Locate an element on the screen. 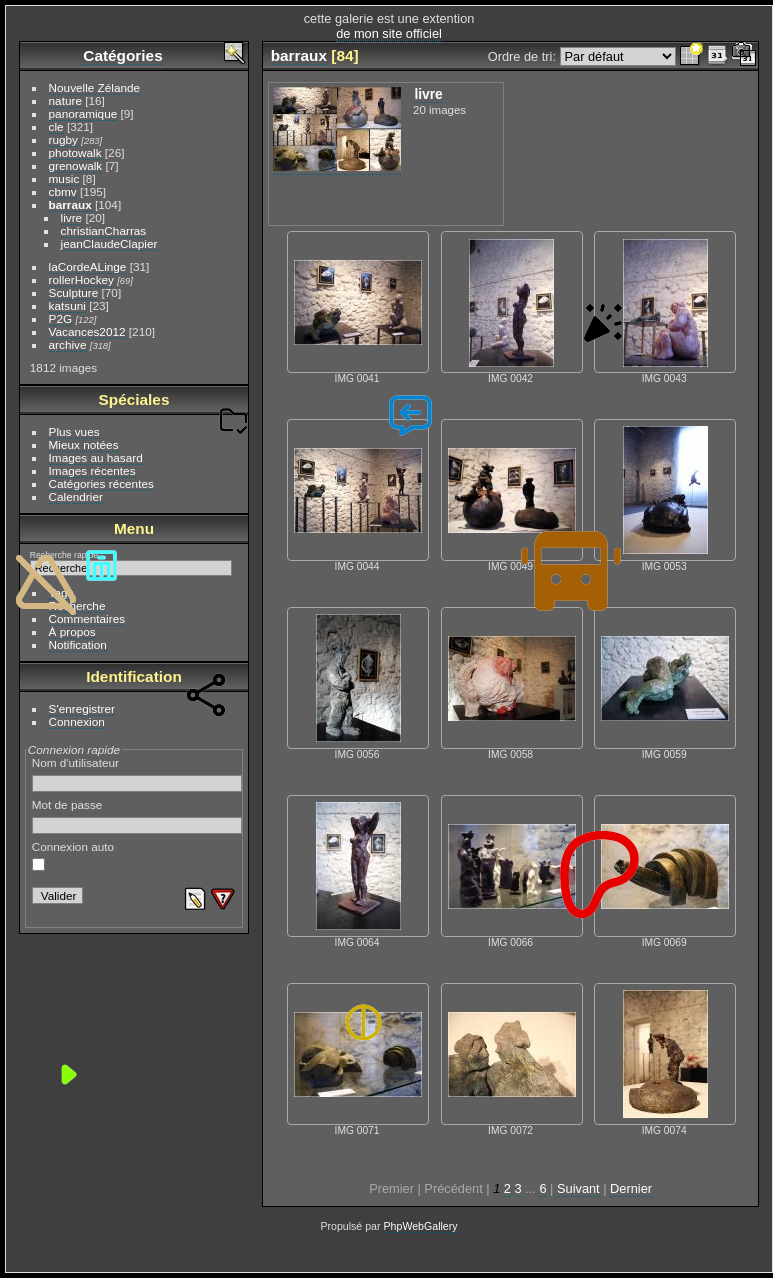 The image size is (773, 1278). celebration or success state indicator is located at coordinates (604, 322).